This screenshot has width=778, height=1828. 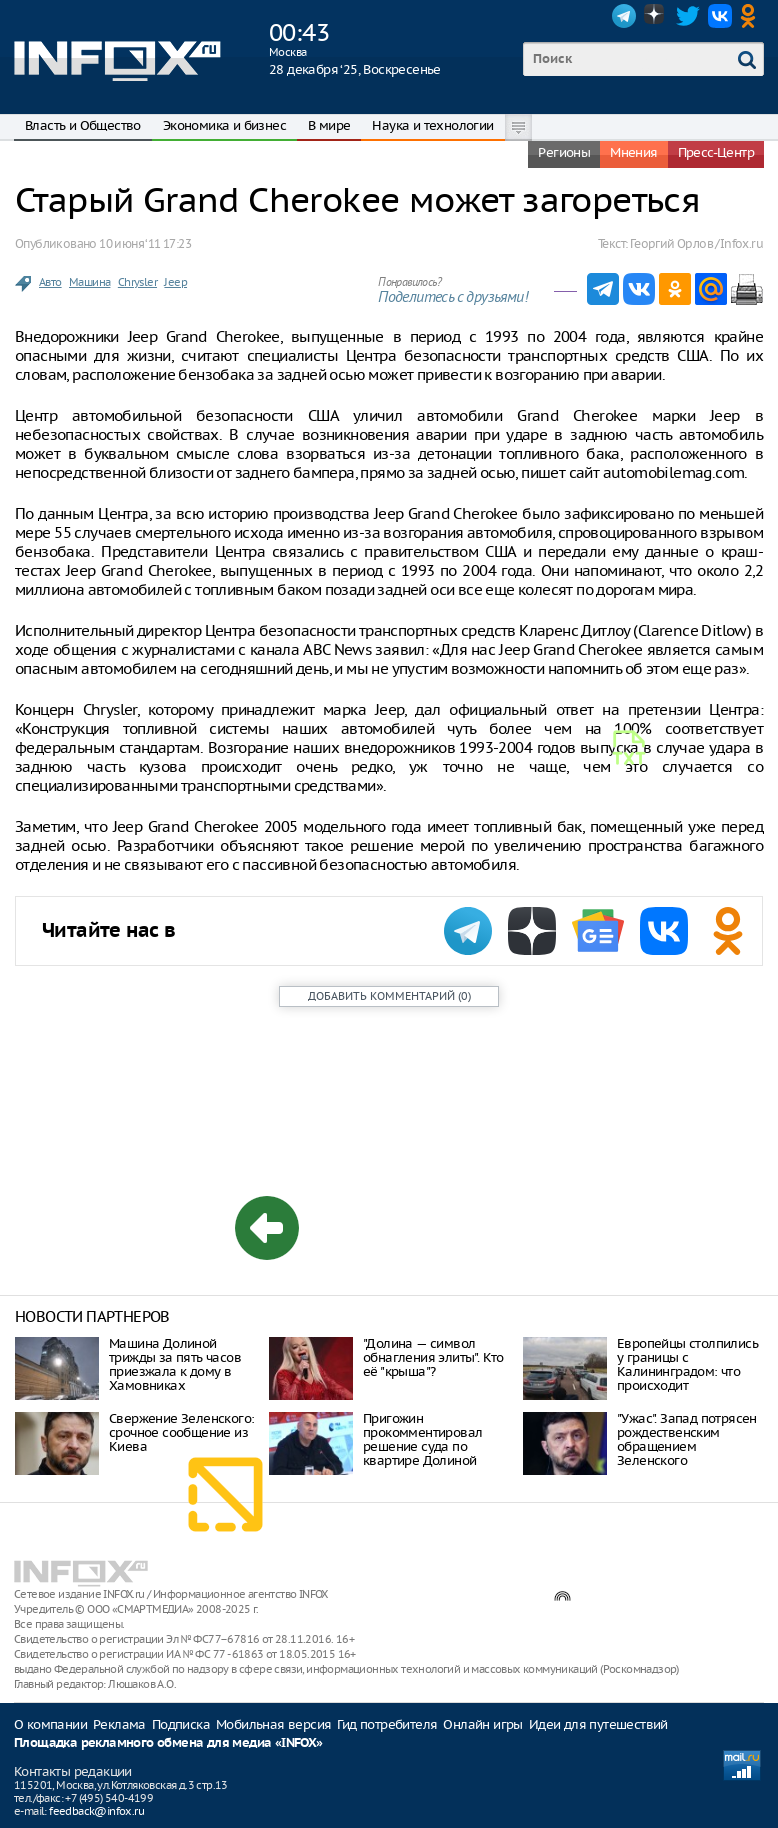 I want to click on invert current selection, so click(x=225, y=1494).